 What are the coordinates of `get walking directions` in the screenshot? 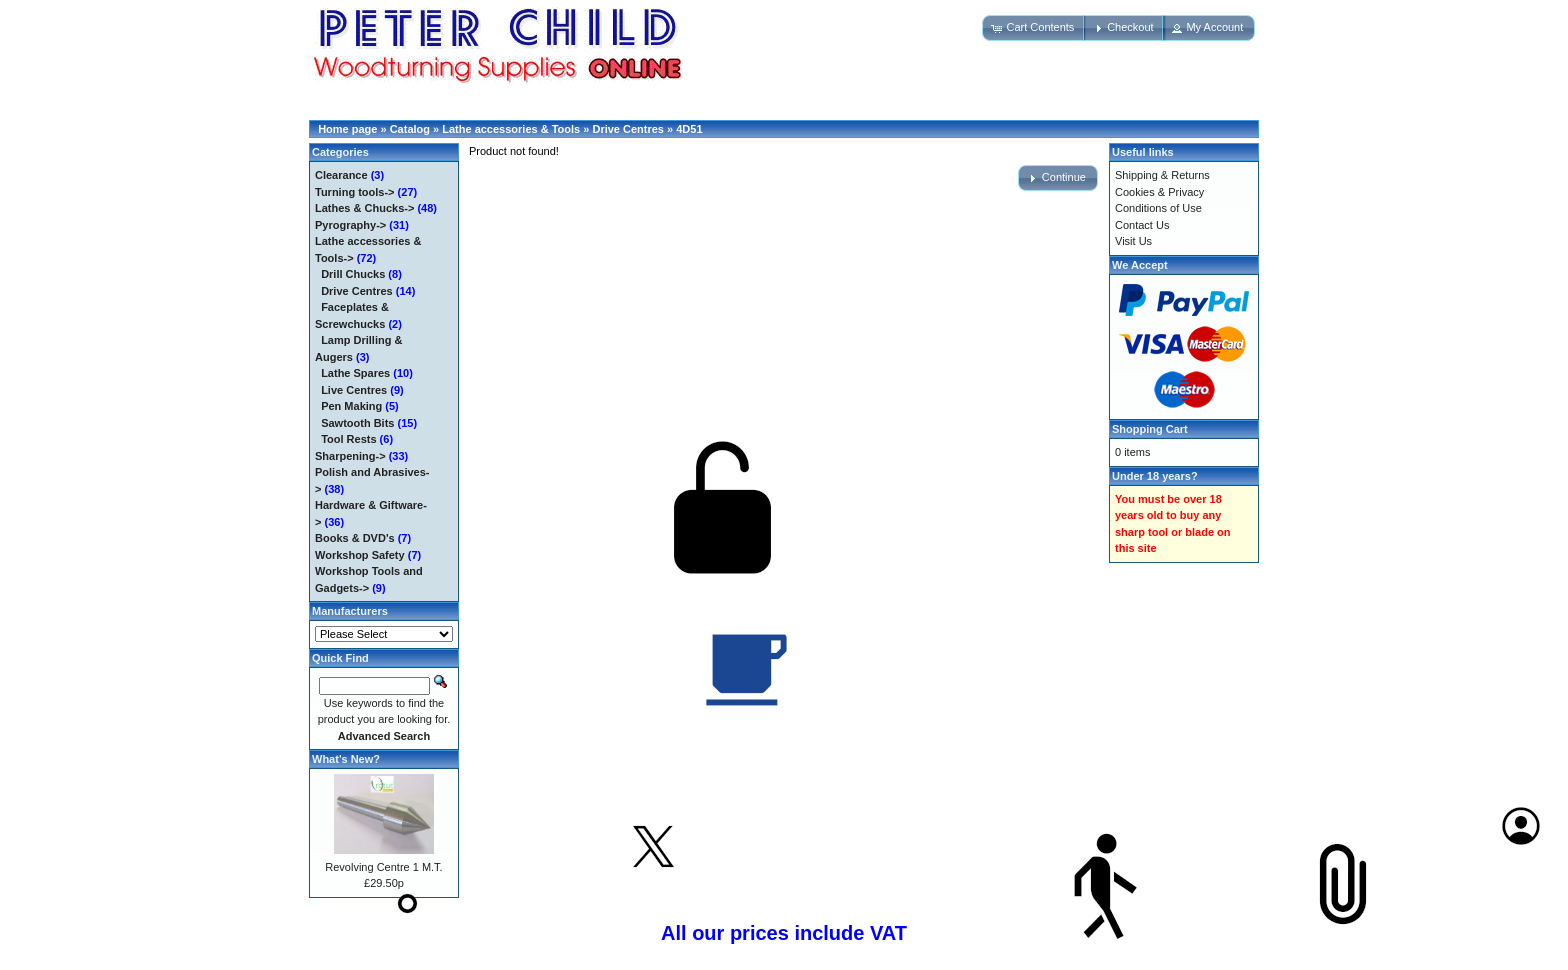 It's located at (1106, 885).